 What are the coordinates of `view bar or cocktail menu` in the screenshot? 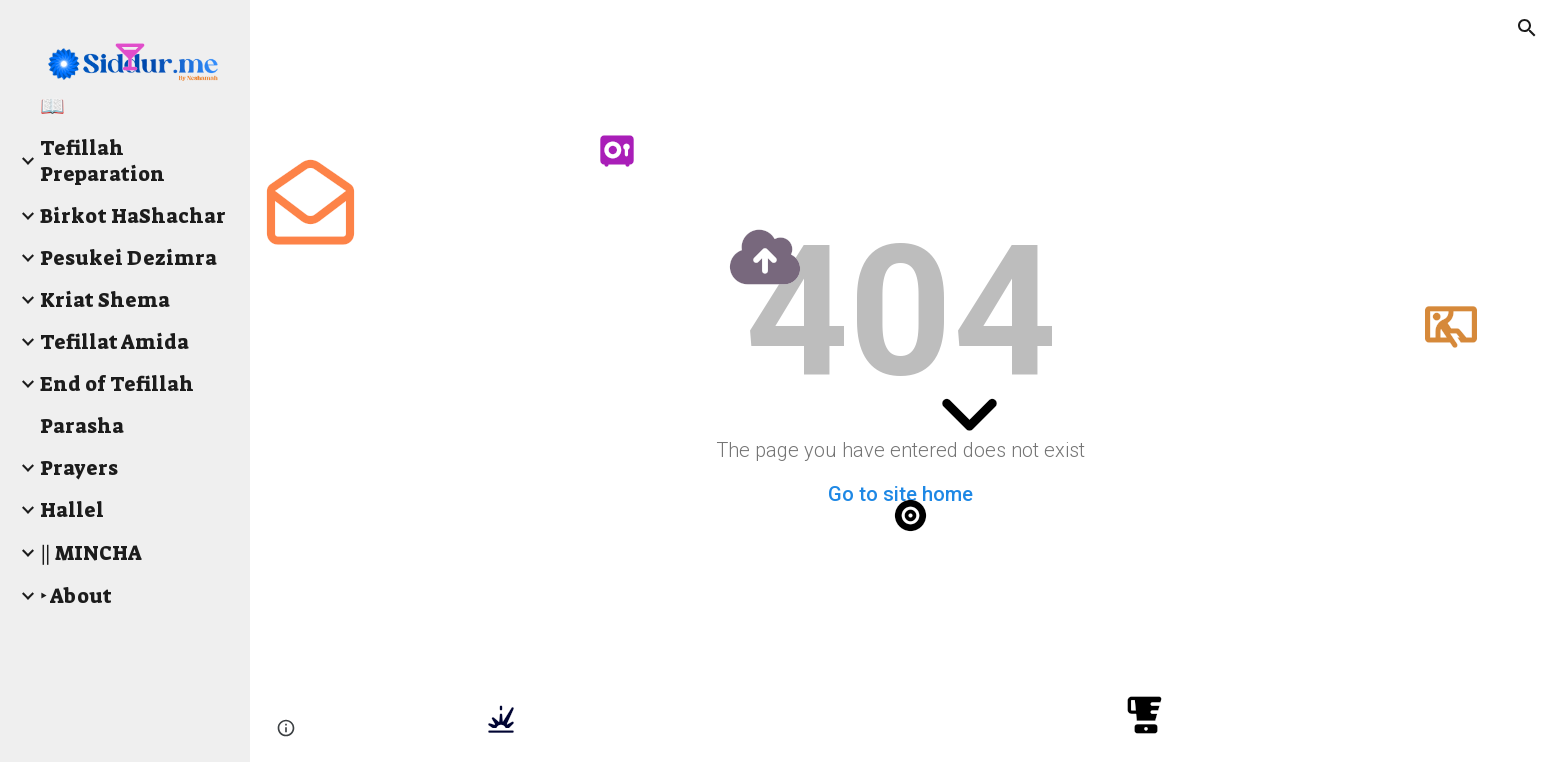 It's located at (130, 56).